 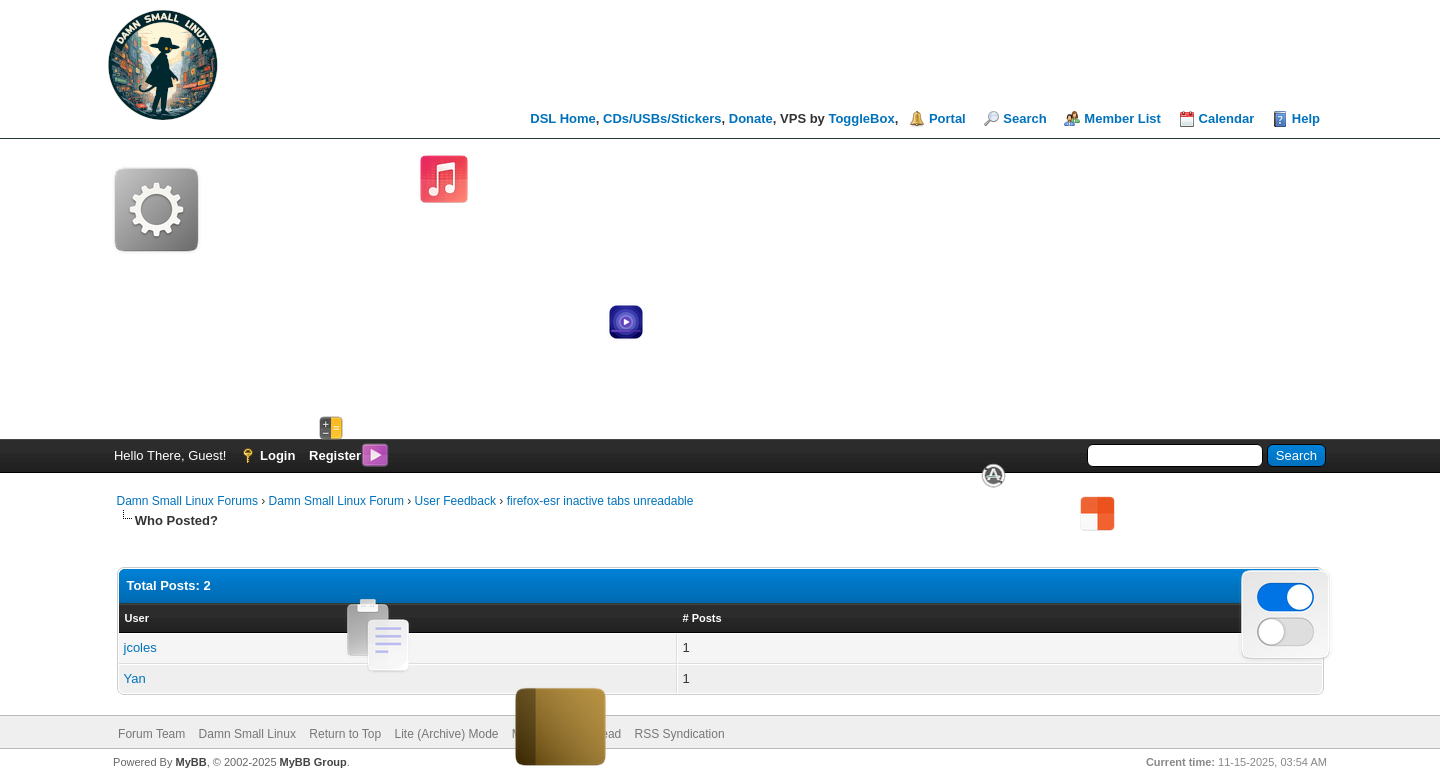 What do you see at coordinates (560, 723) in the screenshot?
I see `access the desktop folder` at bounding box center [560, 723].